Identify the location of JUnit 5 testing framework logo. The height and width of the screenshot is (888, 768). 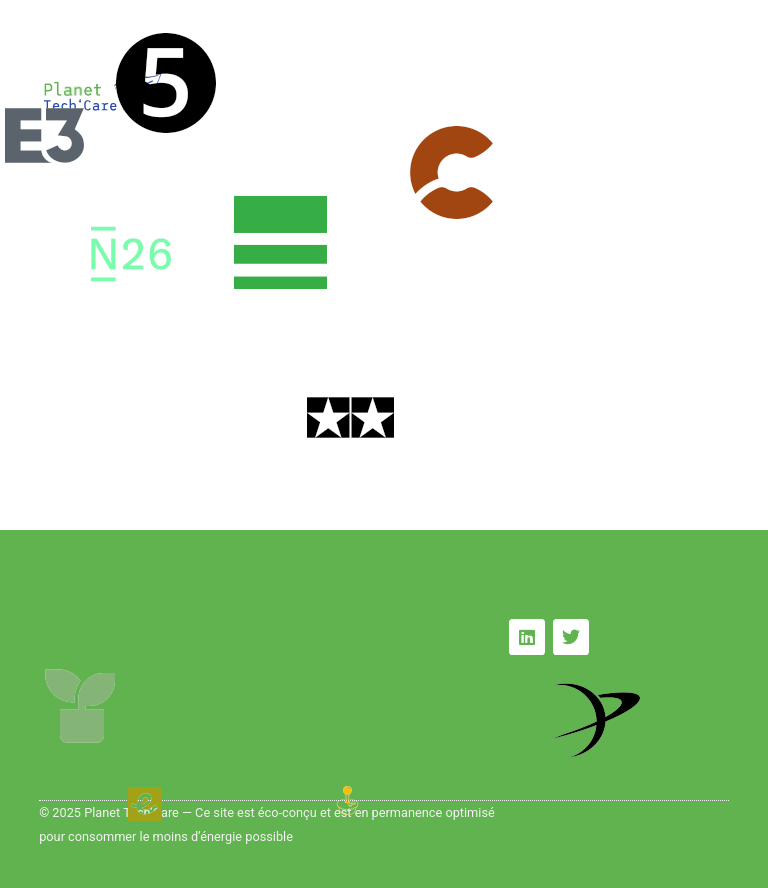
(166, 83).